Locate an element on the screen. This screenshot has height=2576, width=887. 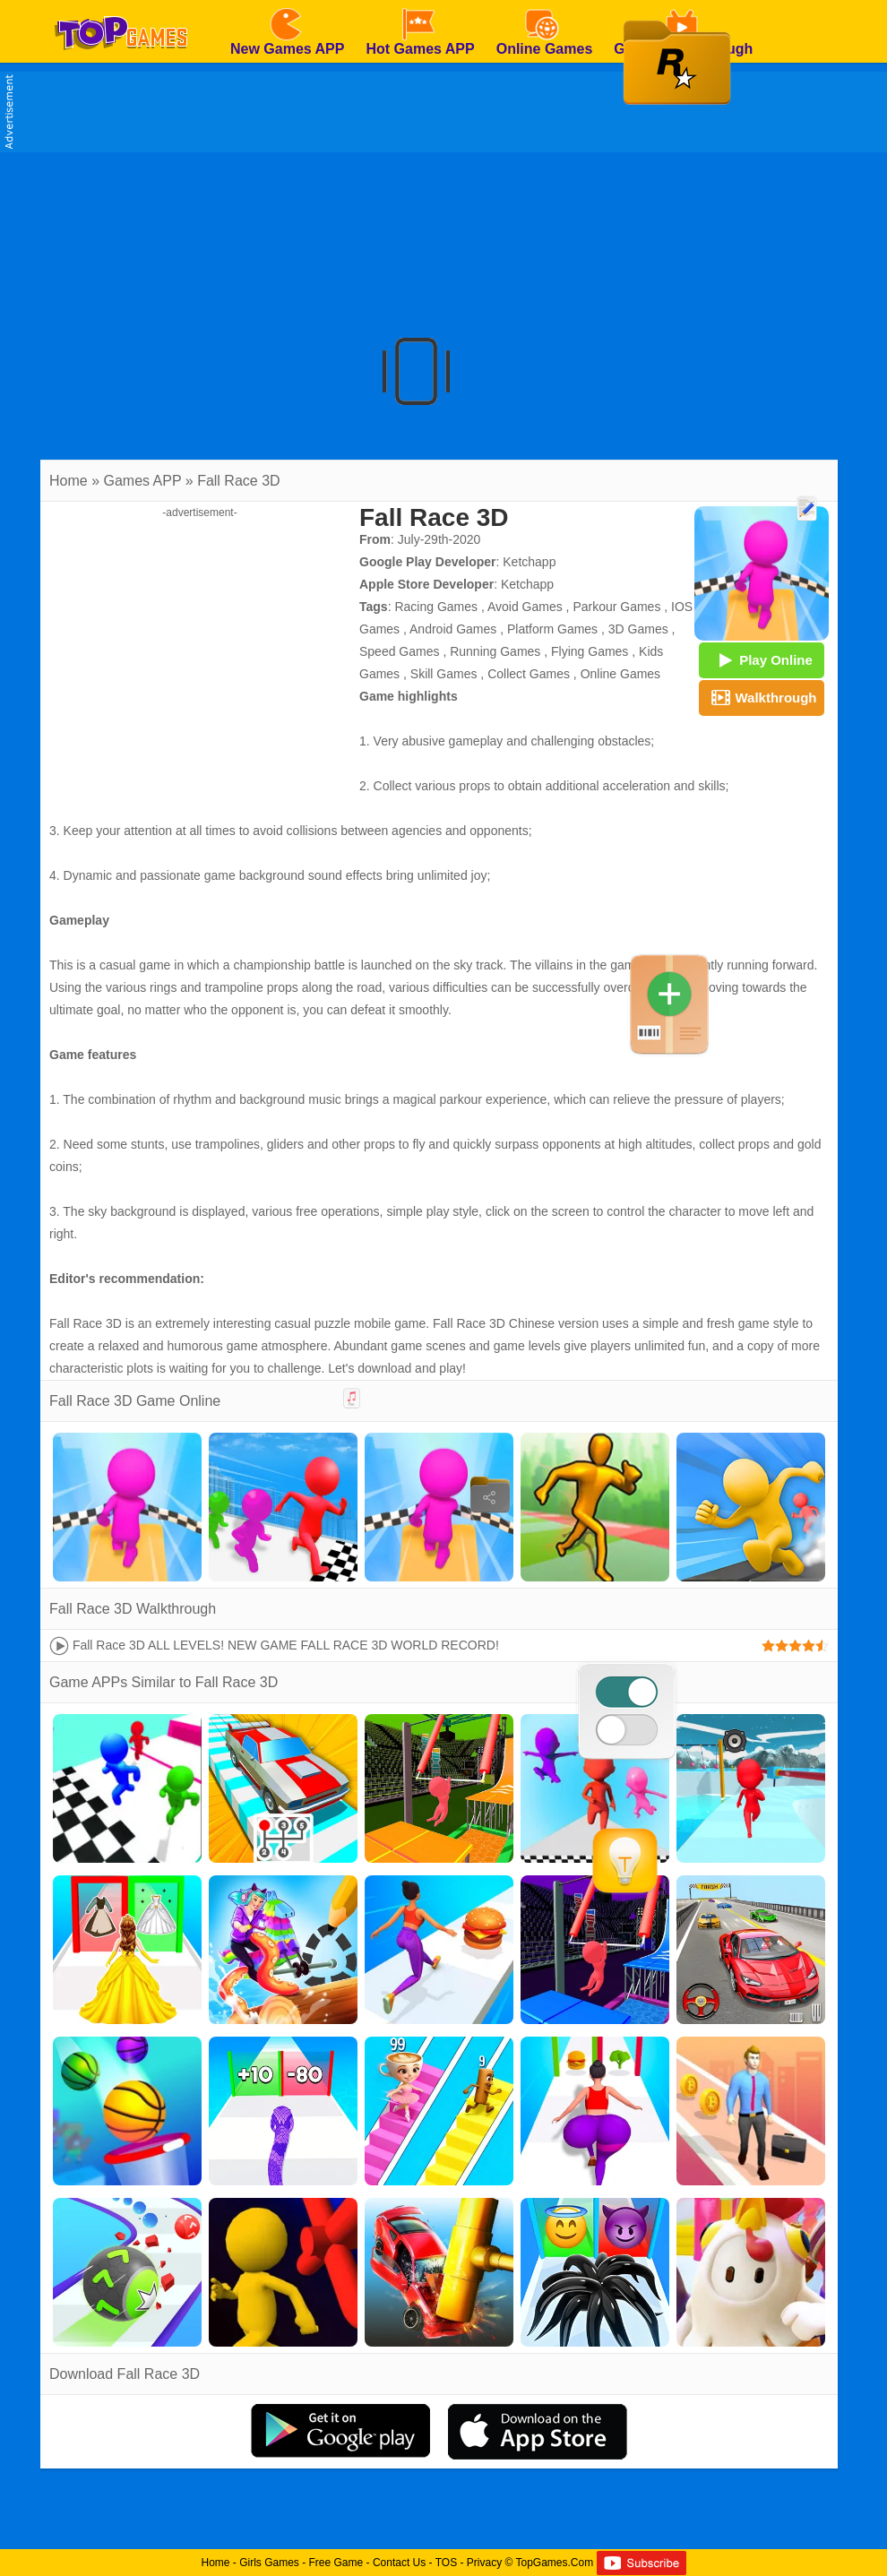
open the tips app for helpful hints and tutorials is located at coordinates (624, 1860).